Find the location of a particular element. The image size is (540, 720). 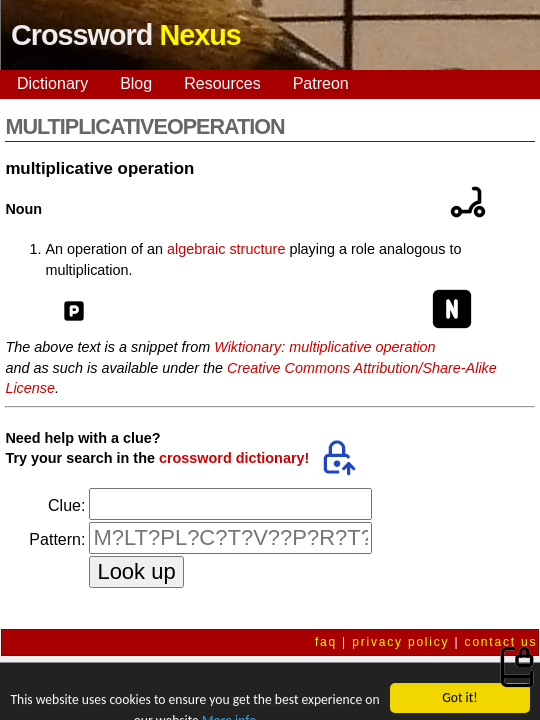

access a protected or locked document is located at coordinates (517, 667).